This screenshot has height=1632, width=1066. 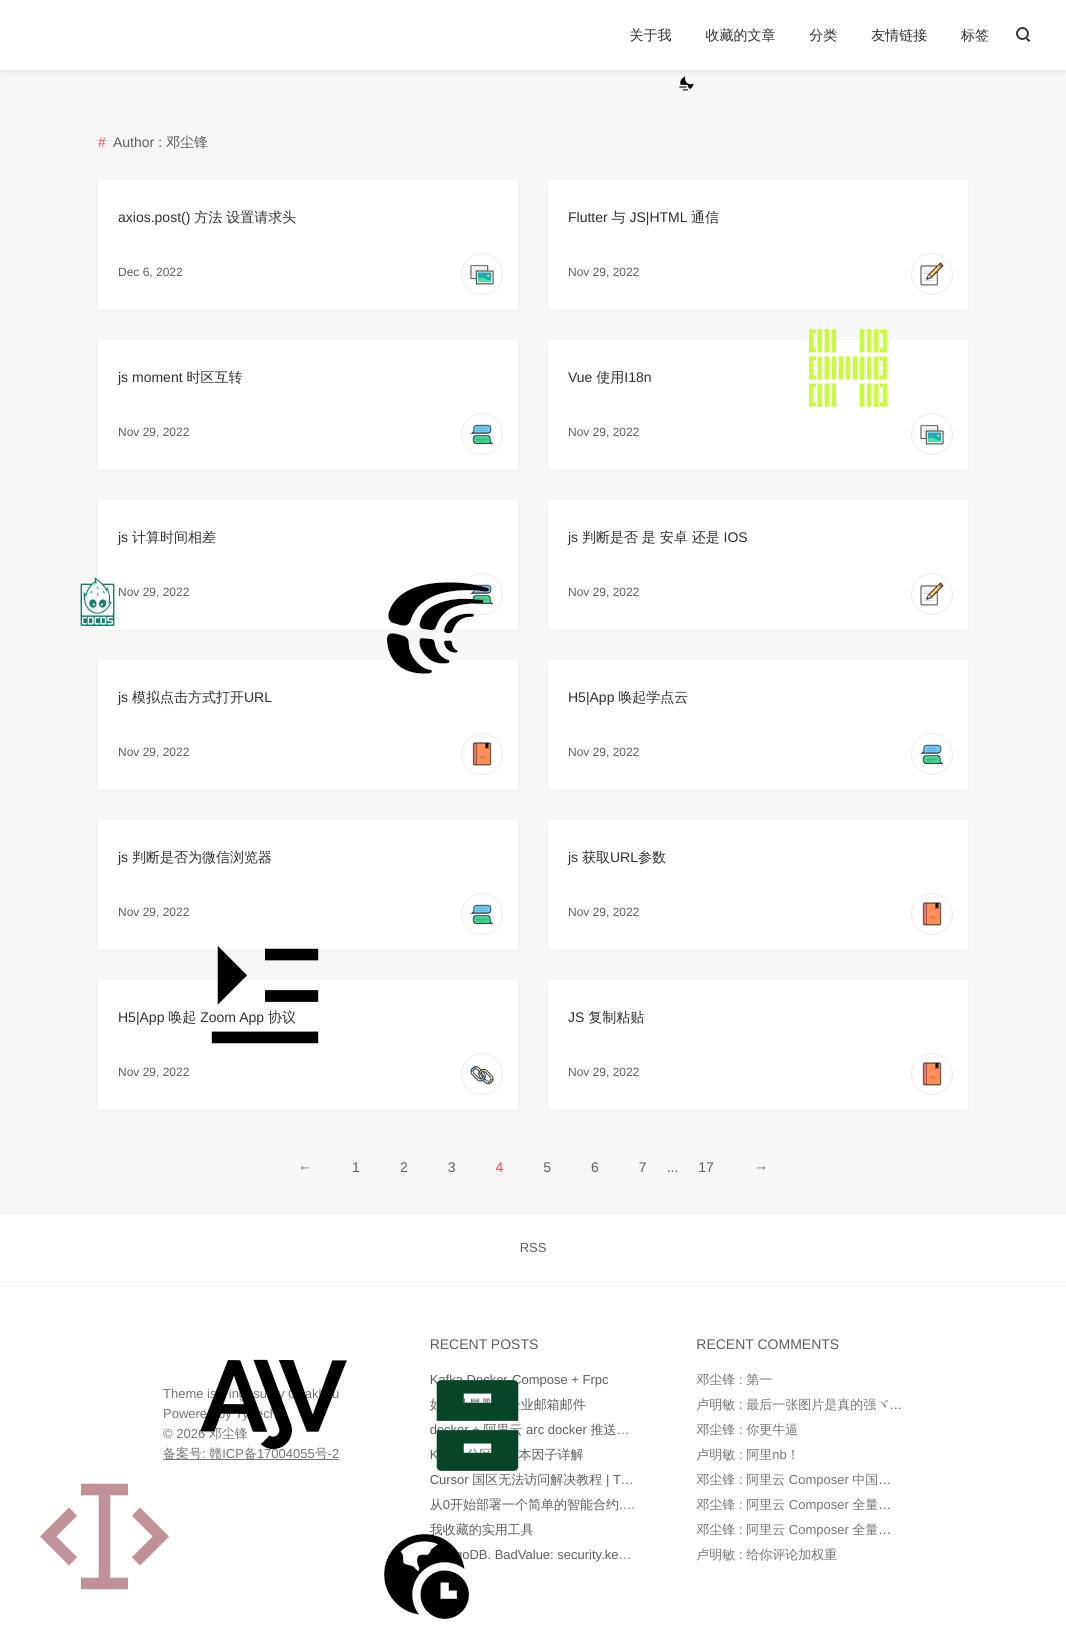 I want to click on collapse the side menu or navigation panel, so click(x=265, y=996).